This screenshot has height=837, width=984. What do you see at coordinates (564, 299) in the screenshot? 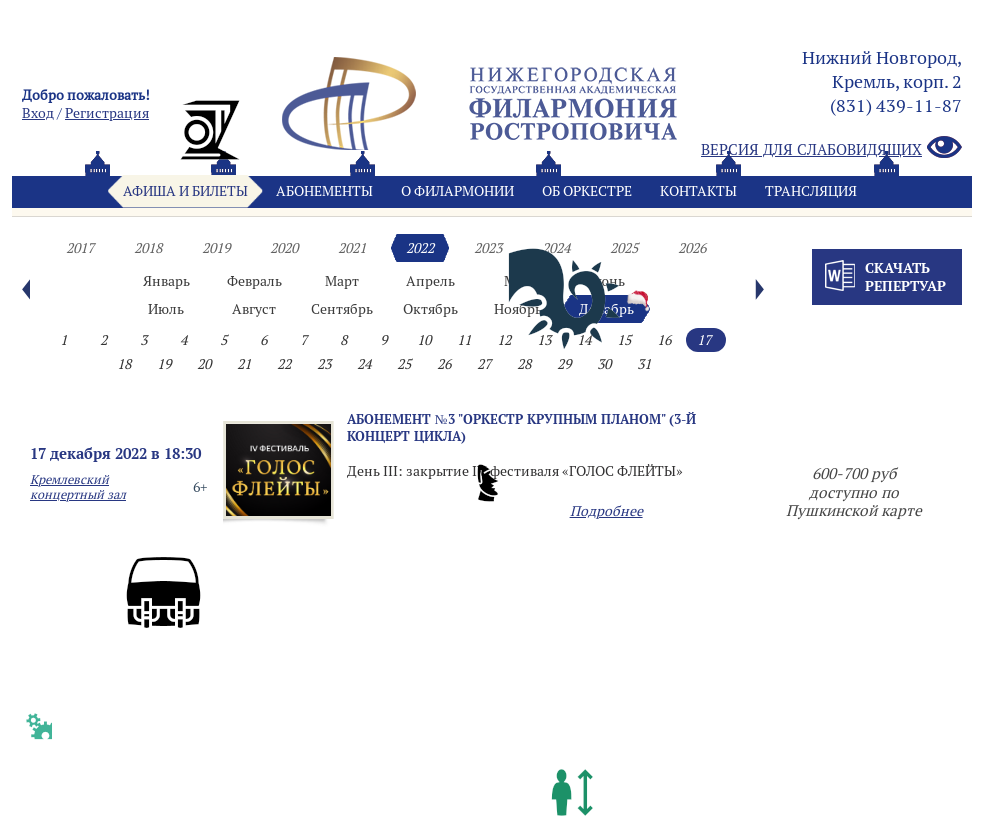
I see `select tentacle monster or creature type` at bounding box center [564, 299].